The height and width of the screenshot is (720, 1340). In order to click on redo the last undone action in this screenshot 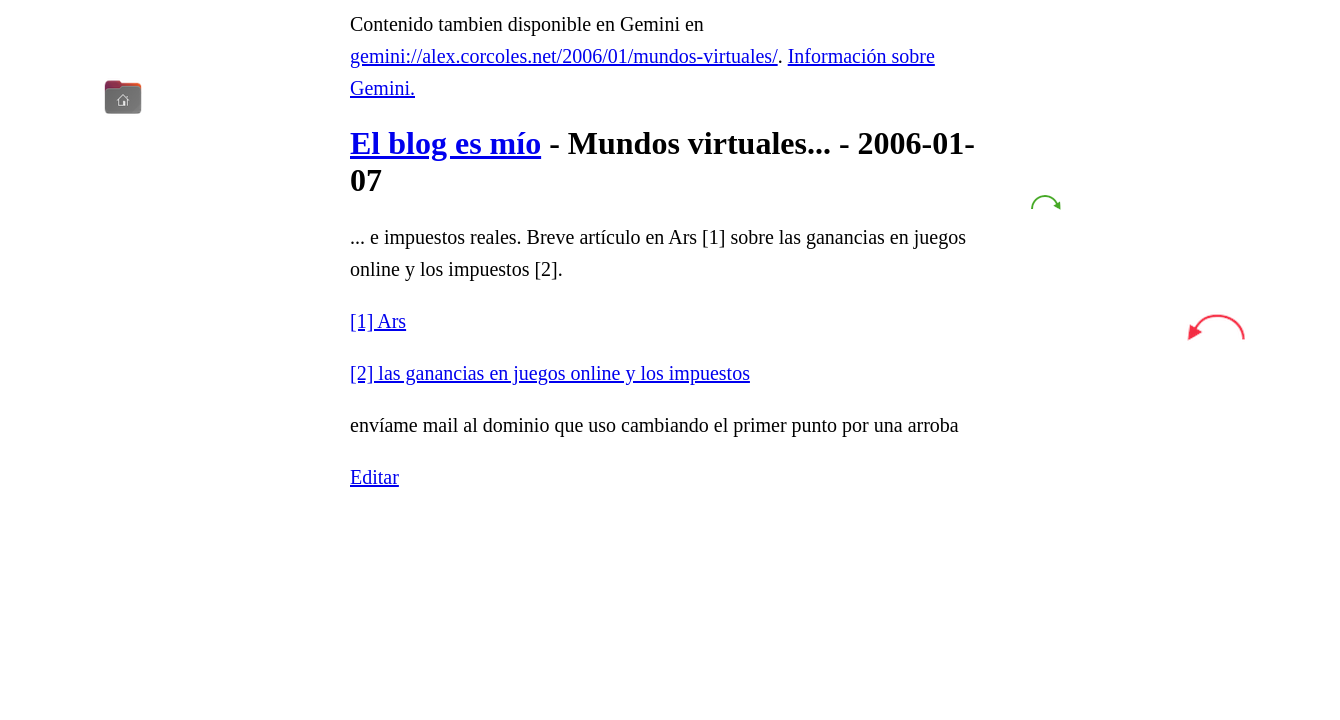, I will do `click(1045, 202)`.